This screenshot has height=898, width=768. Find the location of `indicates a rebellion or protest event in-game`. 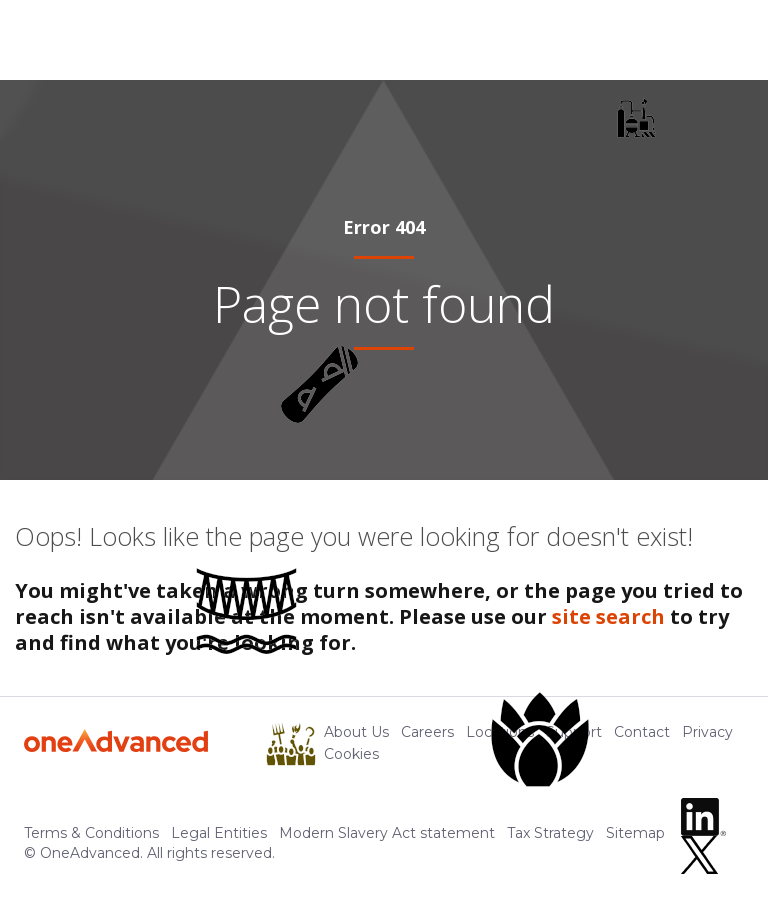

indicates a rebellion or protest event in-game is located at coordinates (291, 741).